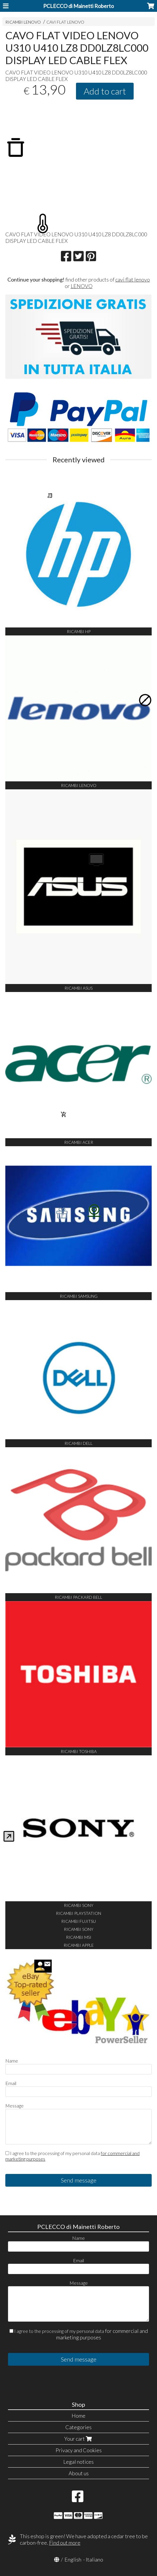 The image size is (157, 2576). What do you see at coordinates (43, 1966) in the screenshot?
I see `access contact information via email` at bounding box center [43, 1966].